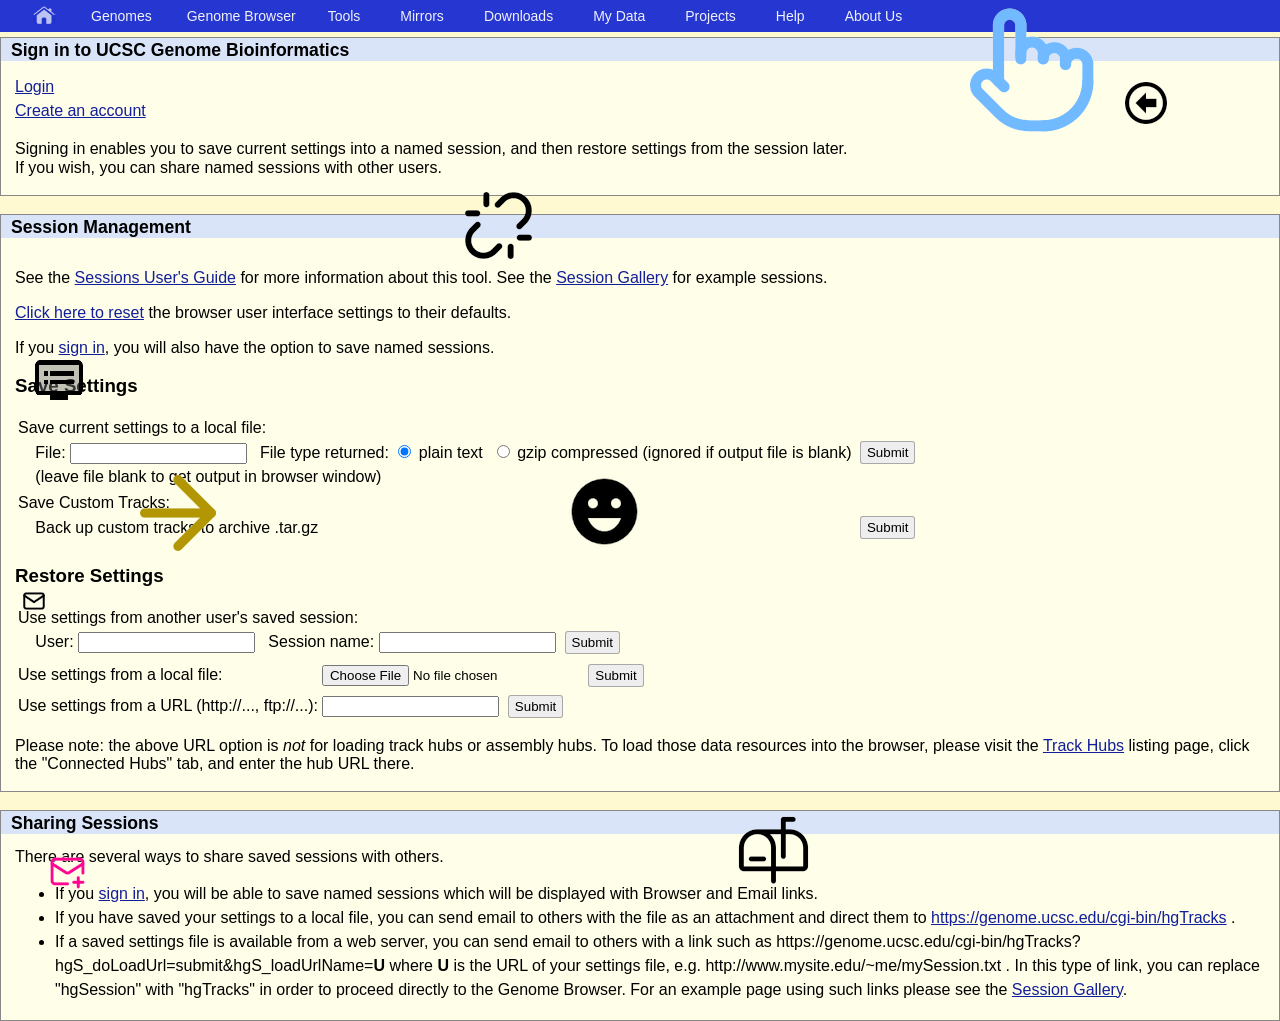  Describe the element at coordinates (67, 871) in the screenshot. I see `compose a new email` at that location.